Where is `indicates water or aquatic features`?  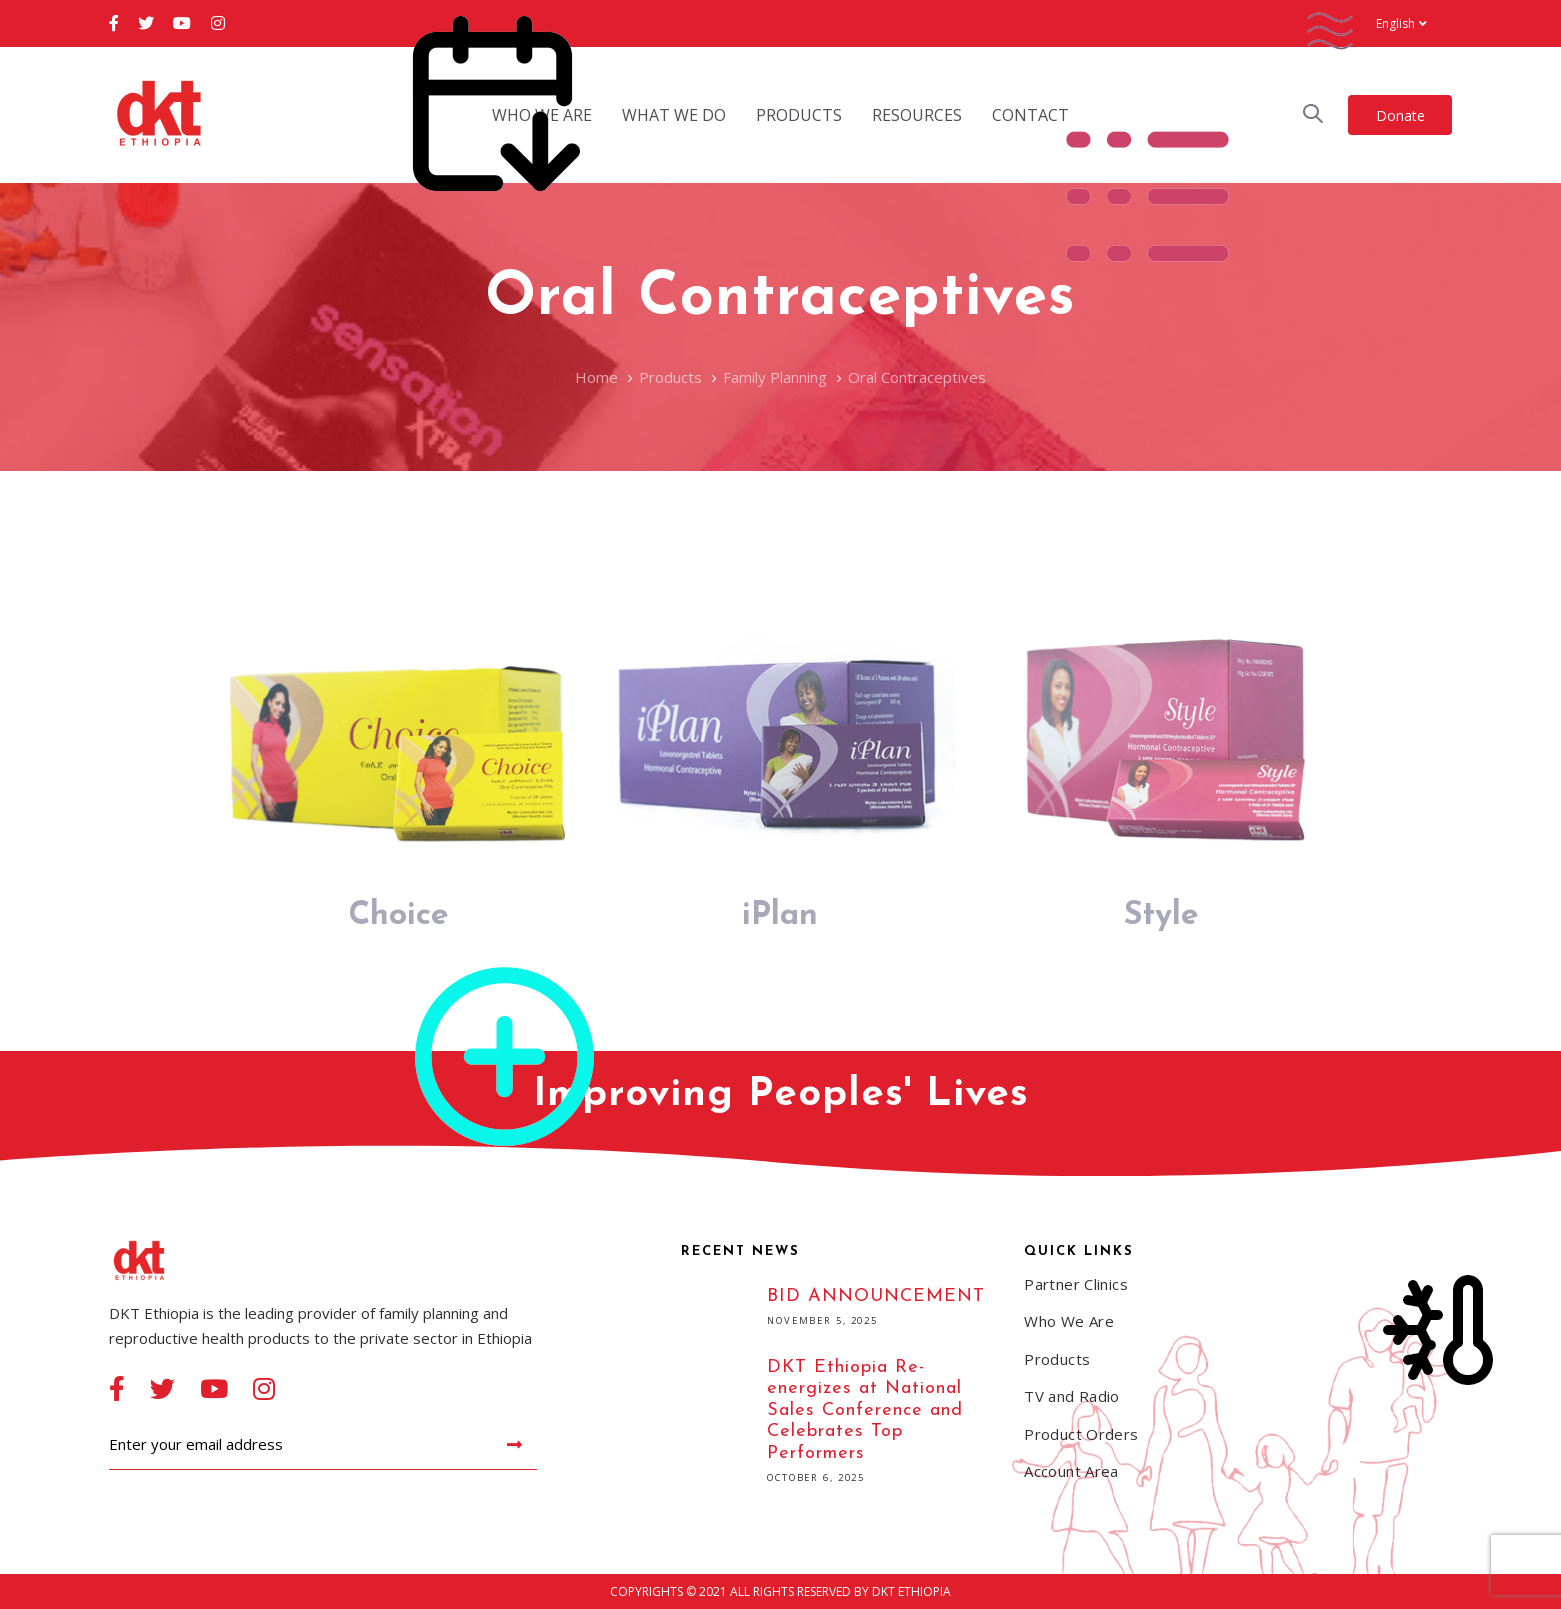 indicates water or aquatic features is located at coordinates (1330, 31).